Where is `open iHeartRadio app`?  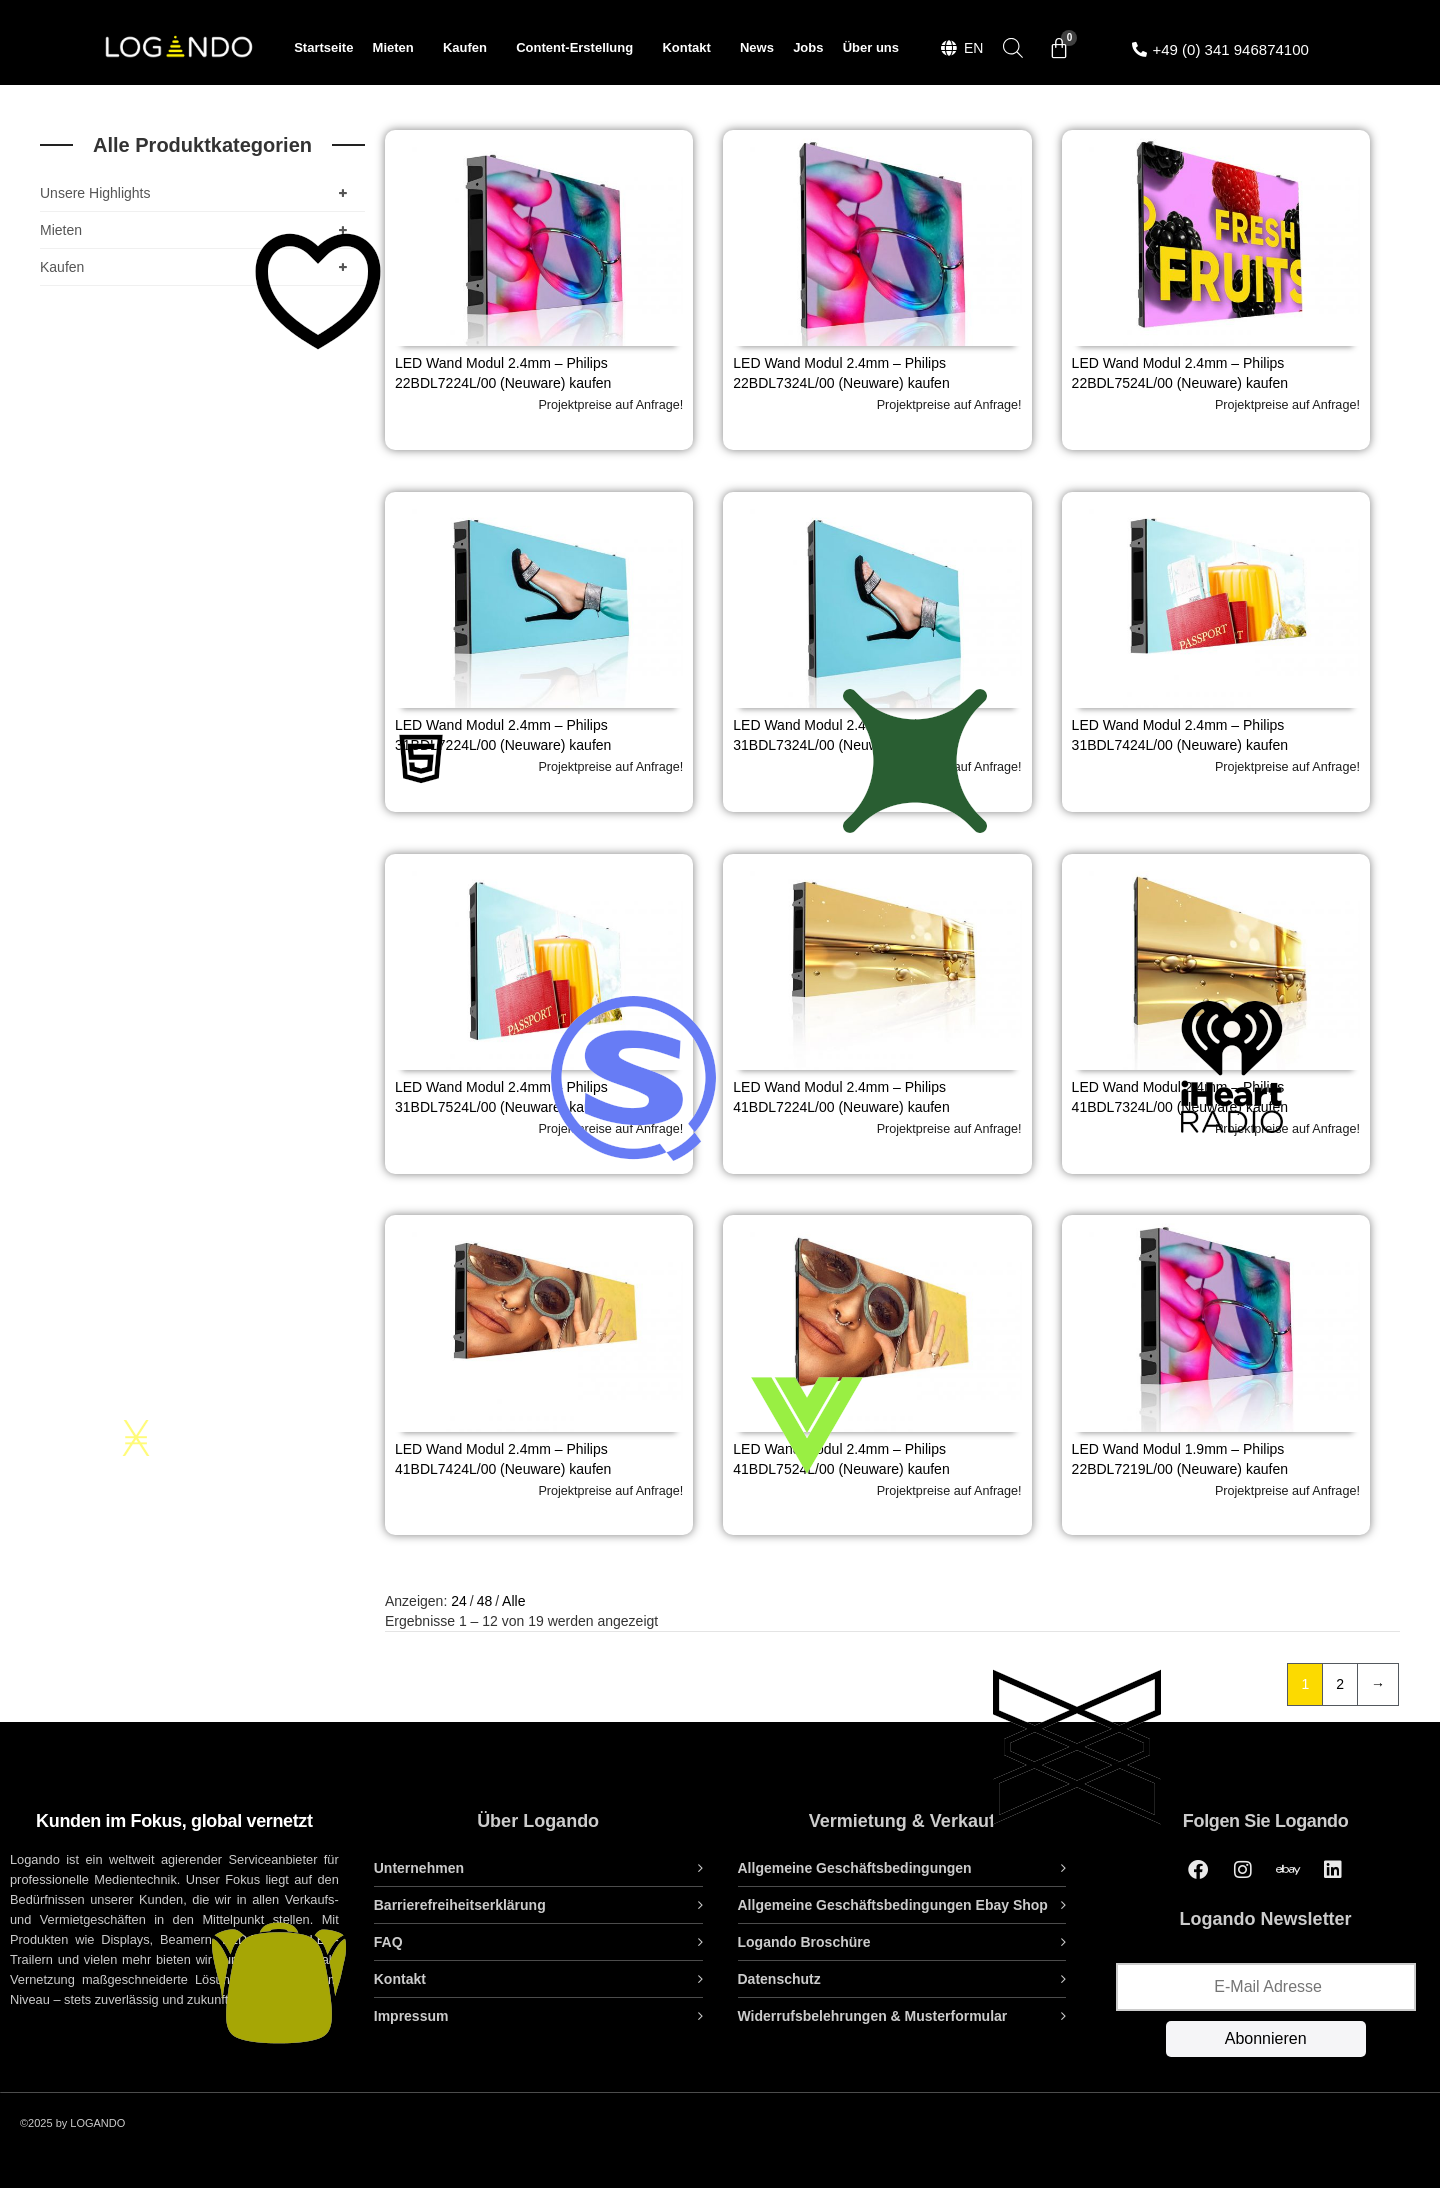 open iHeartRadio app is located at coordinates (1232, 1067).